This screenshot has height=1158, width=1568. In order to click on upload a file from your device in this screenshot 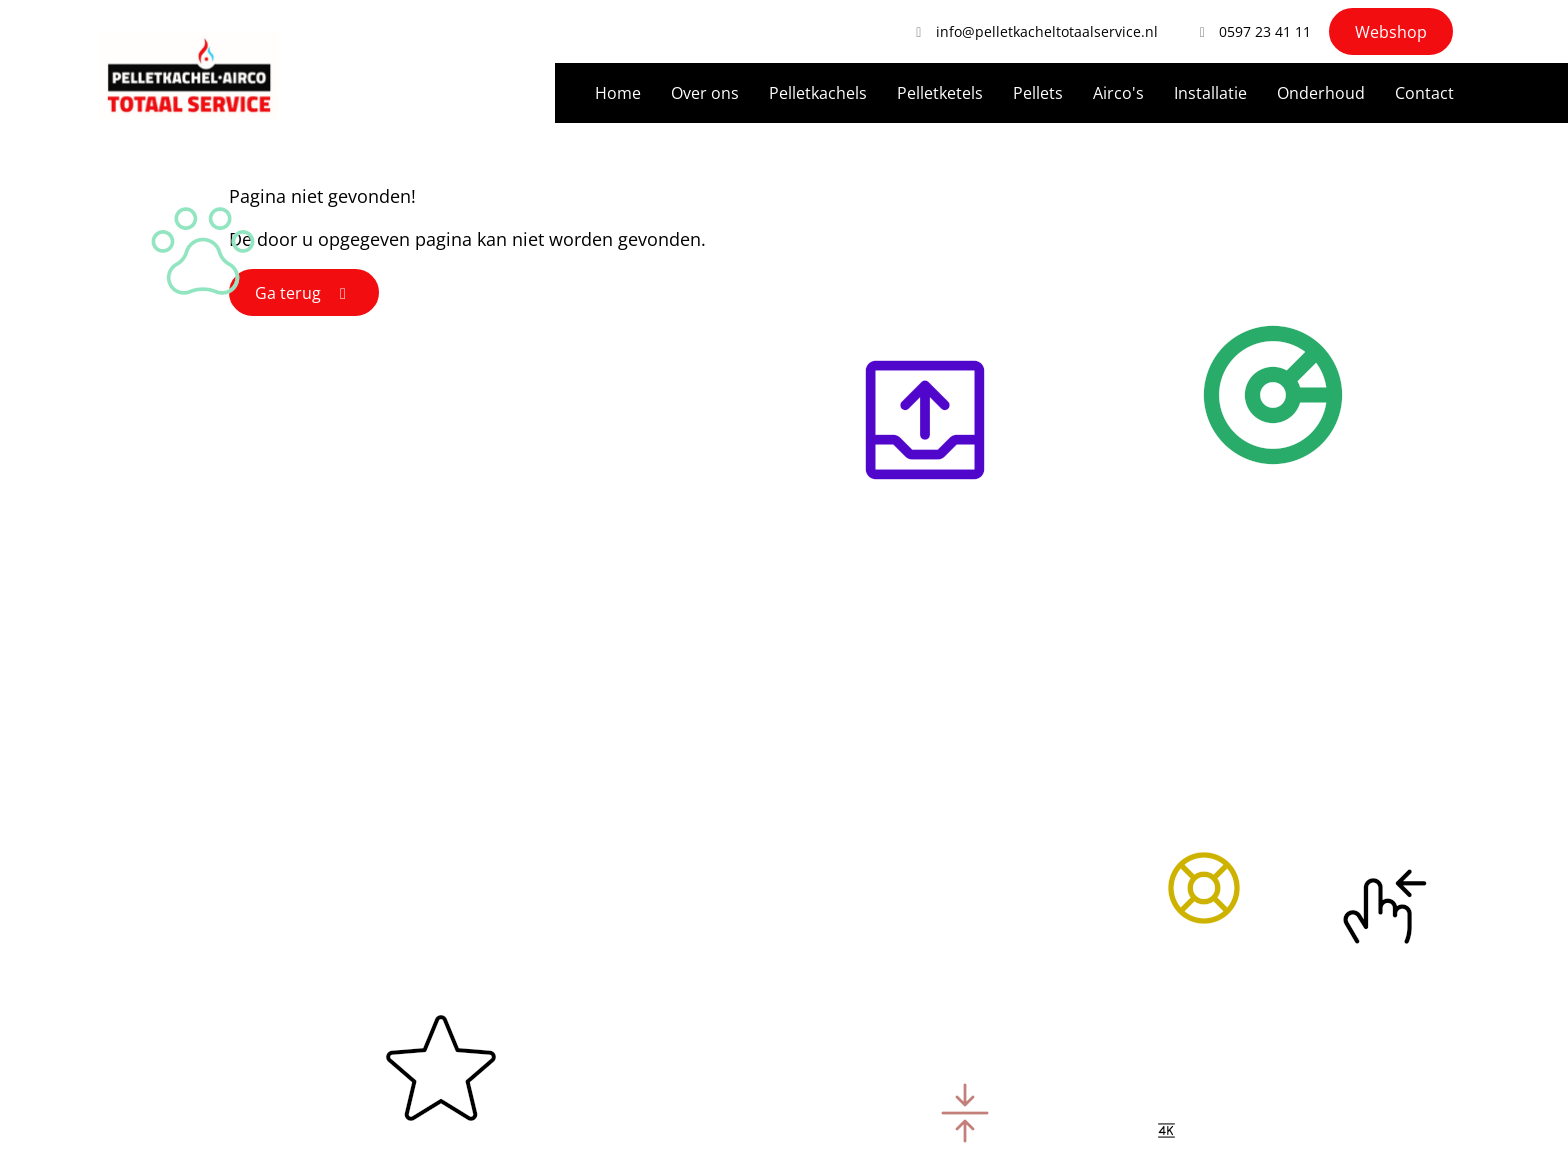, I will do `click(925, 420)`.